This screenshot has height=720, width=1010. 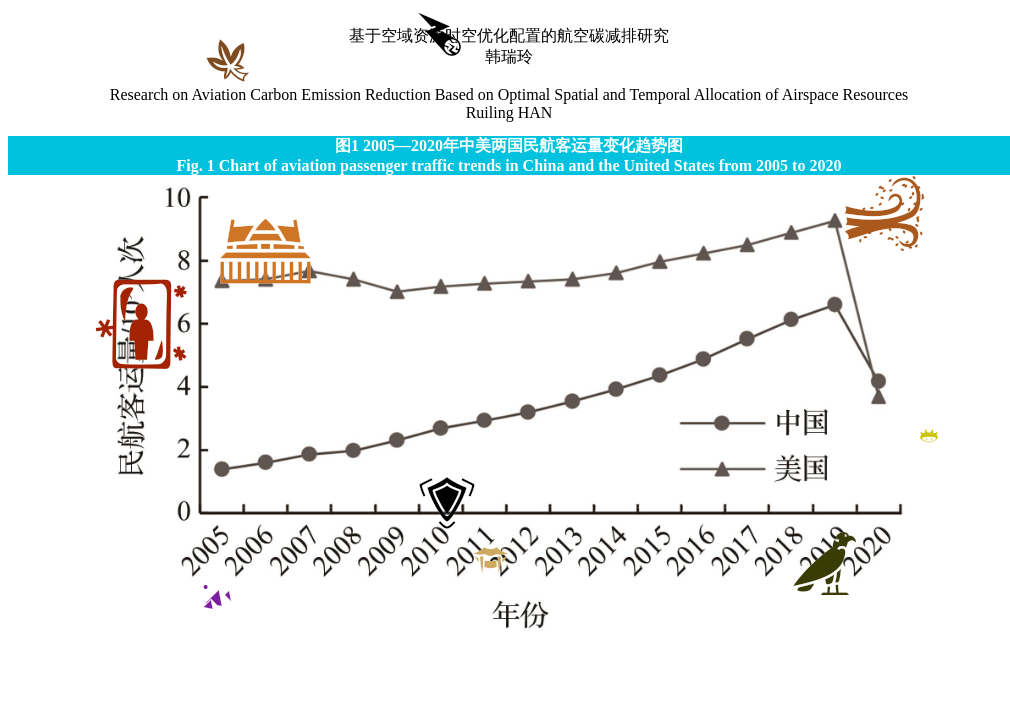 I want to click on activate defense or shield ability, so click(x=929, y=436).